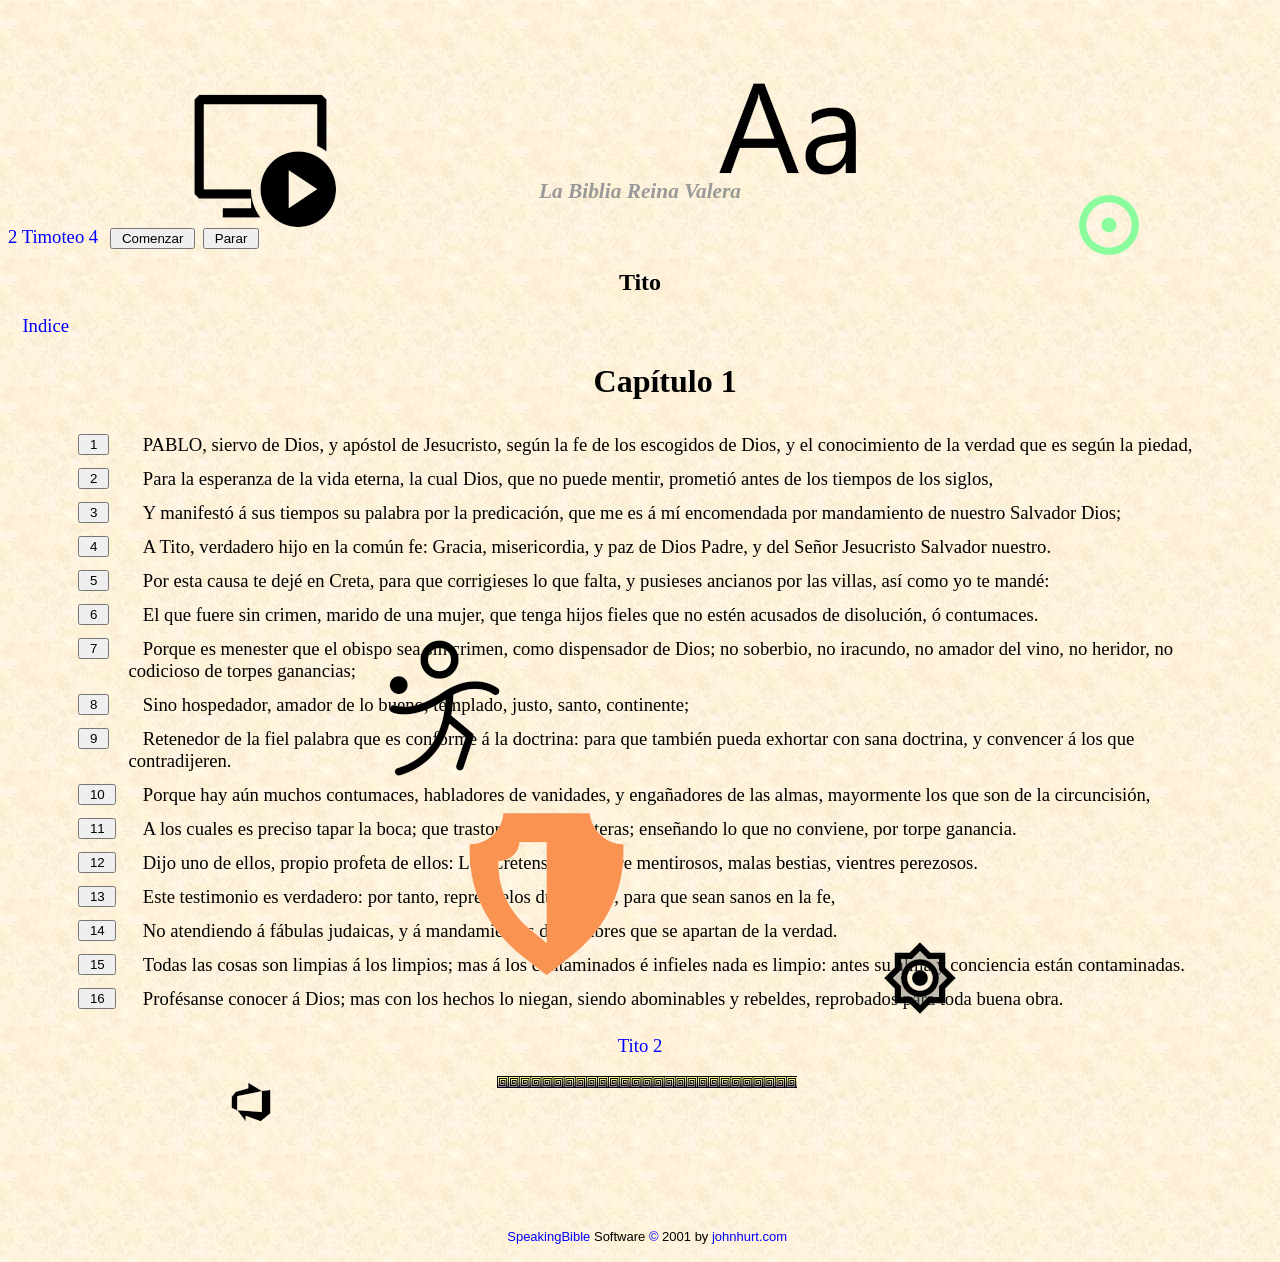  What do you see at coordinates (547, 894) in the screenshot?
I see `discord moderator programs alumni badge` at bounding box center [547, 894].